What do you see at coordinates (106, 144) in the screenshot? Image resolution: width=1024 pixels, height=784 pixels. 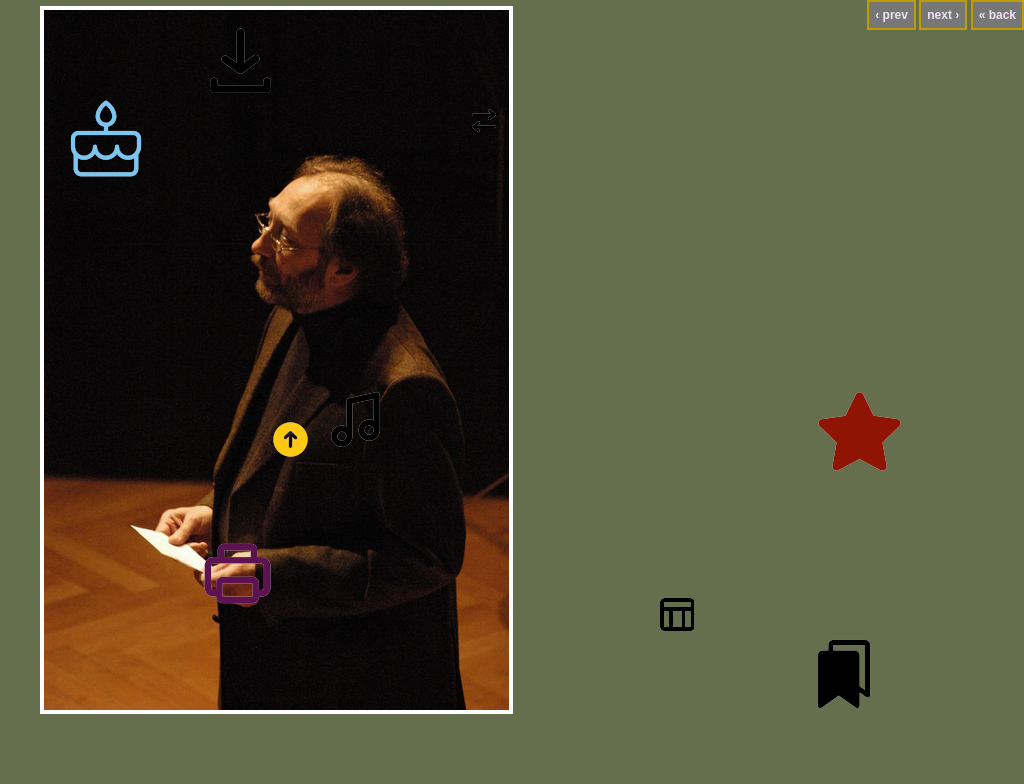 I see `view birthday or celebration reminders` at bounding box center [106, 144].